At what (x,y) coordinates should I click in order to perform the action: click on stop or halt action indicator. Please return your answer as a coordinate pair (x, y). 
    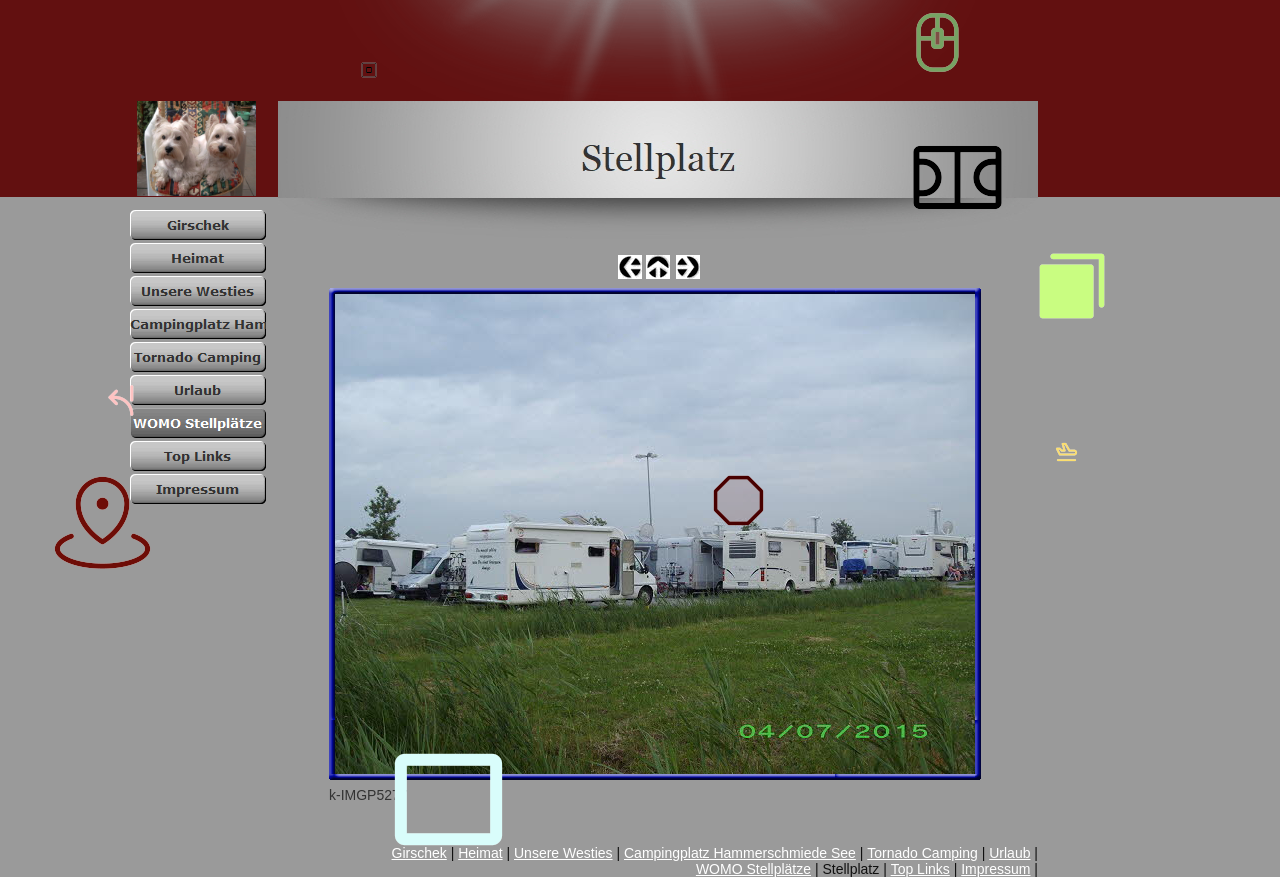
    Looking at the image, I should click on (738, 500).